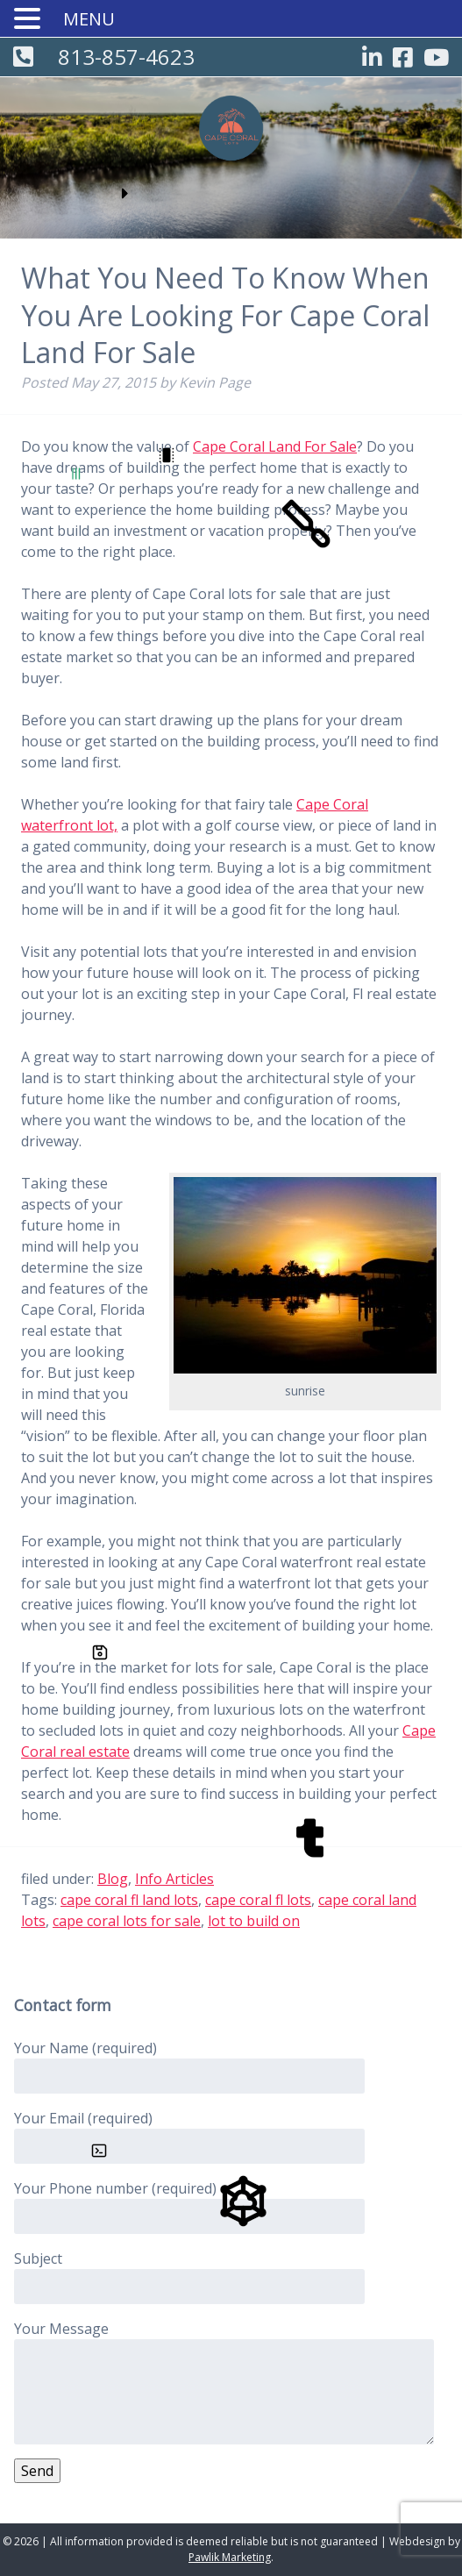  Describe the element at coordinates (124, 193) in the screenshot. I see `navigate to the next item or page` at that location.